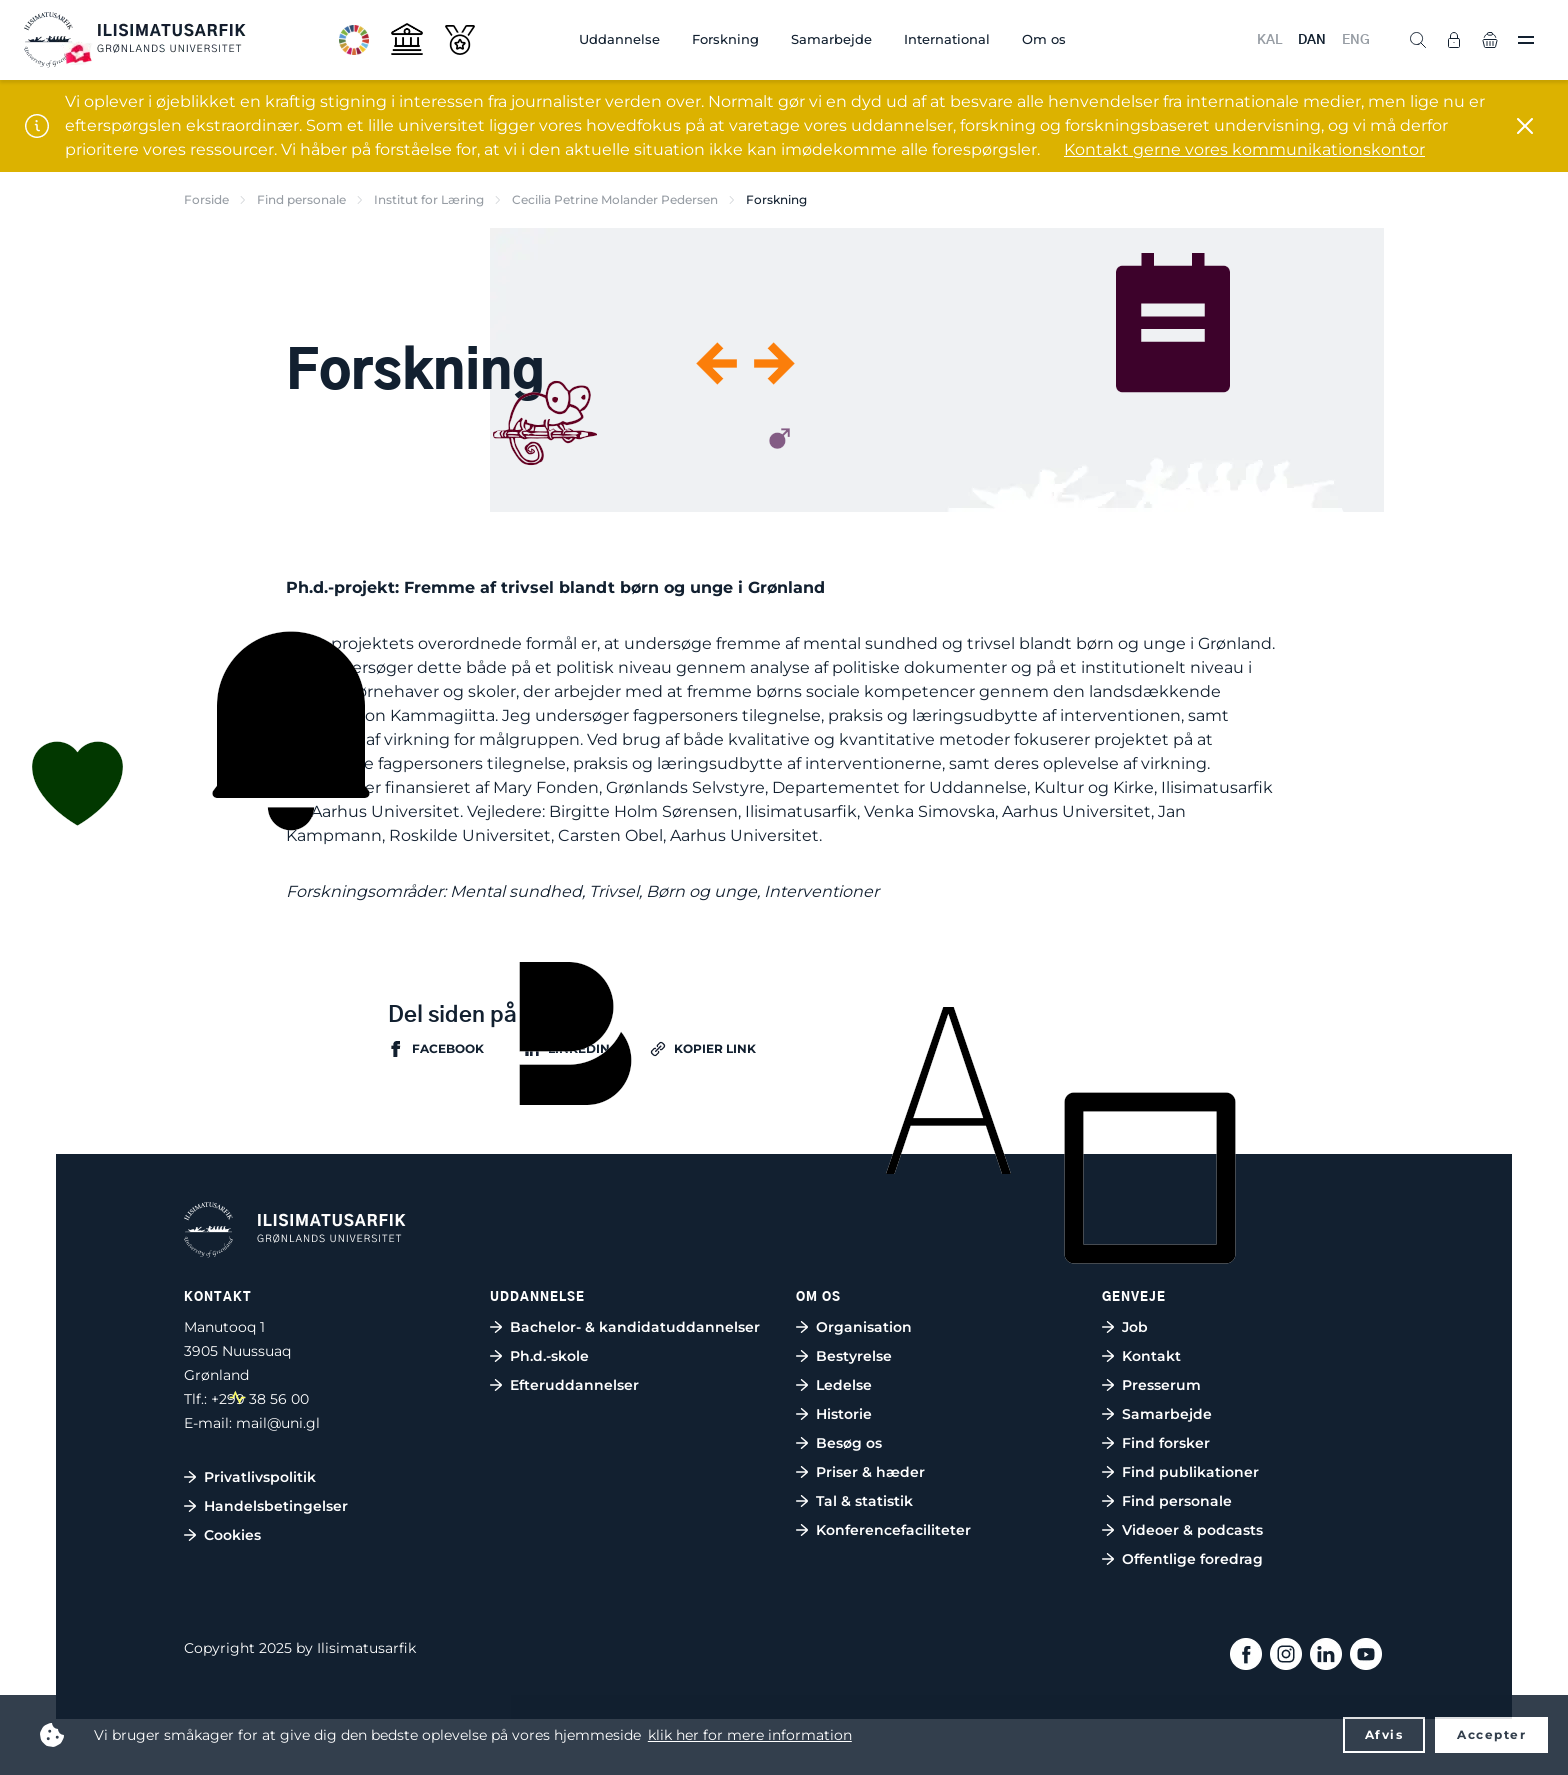 The height and width of the screenshot is (1775, 1568). I want to click on expand content horizontally, so click(745, 363).